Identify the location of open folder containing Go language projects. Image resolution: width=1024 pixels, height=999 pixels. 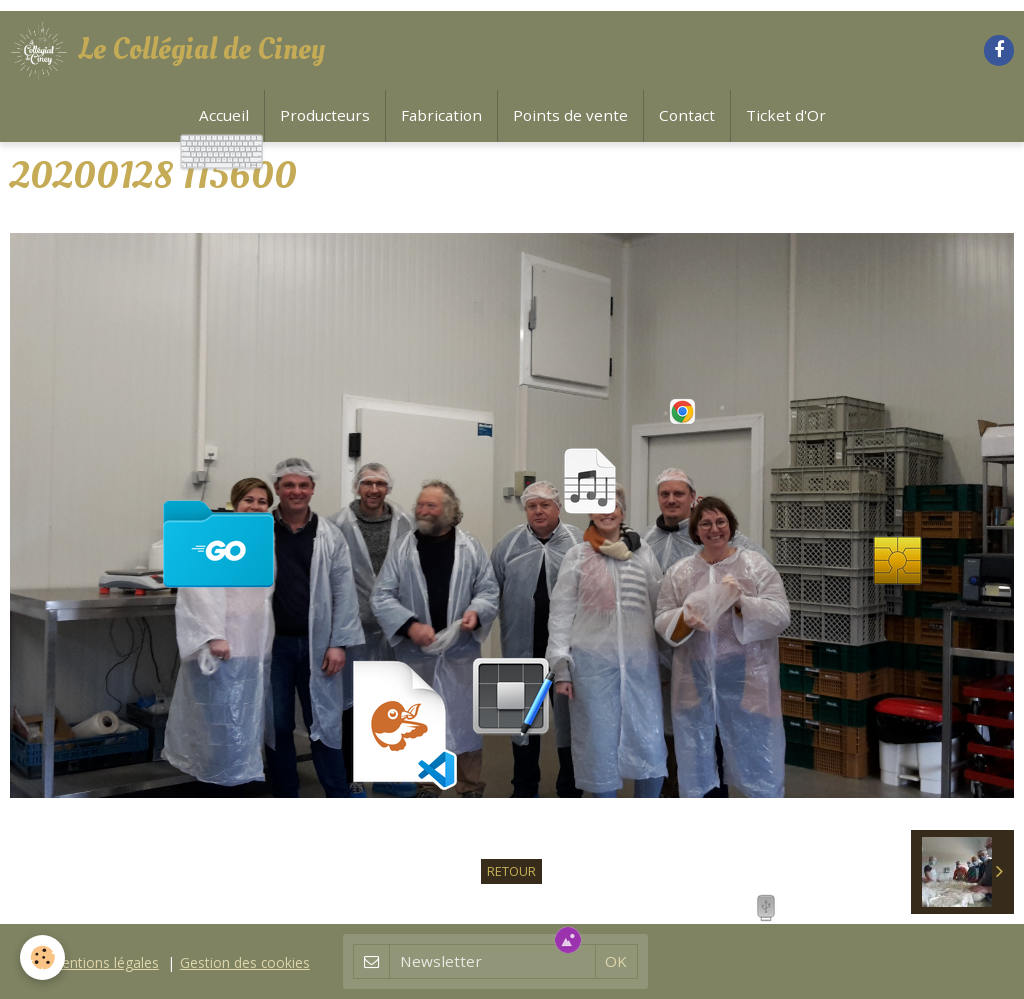
(218, 547).